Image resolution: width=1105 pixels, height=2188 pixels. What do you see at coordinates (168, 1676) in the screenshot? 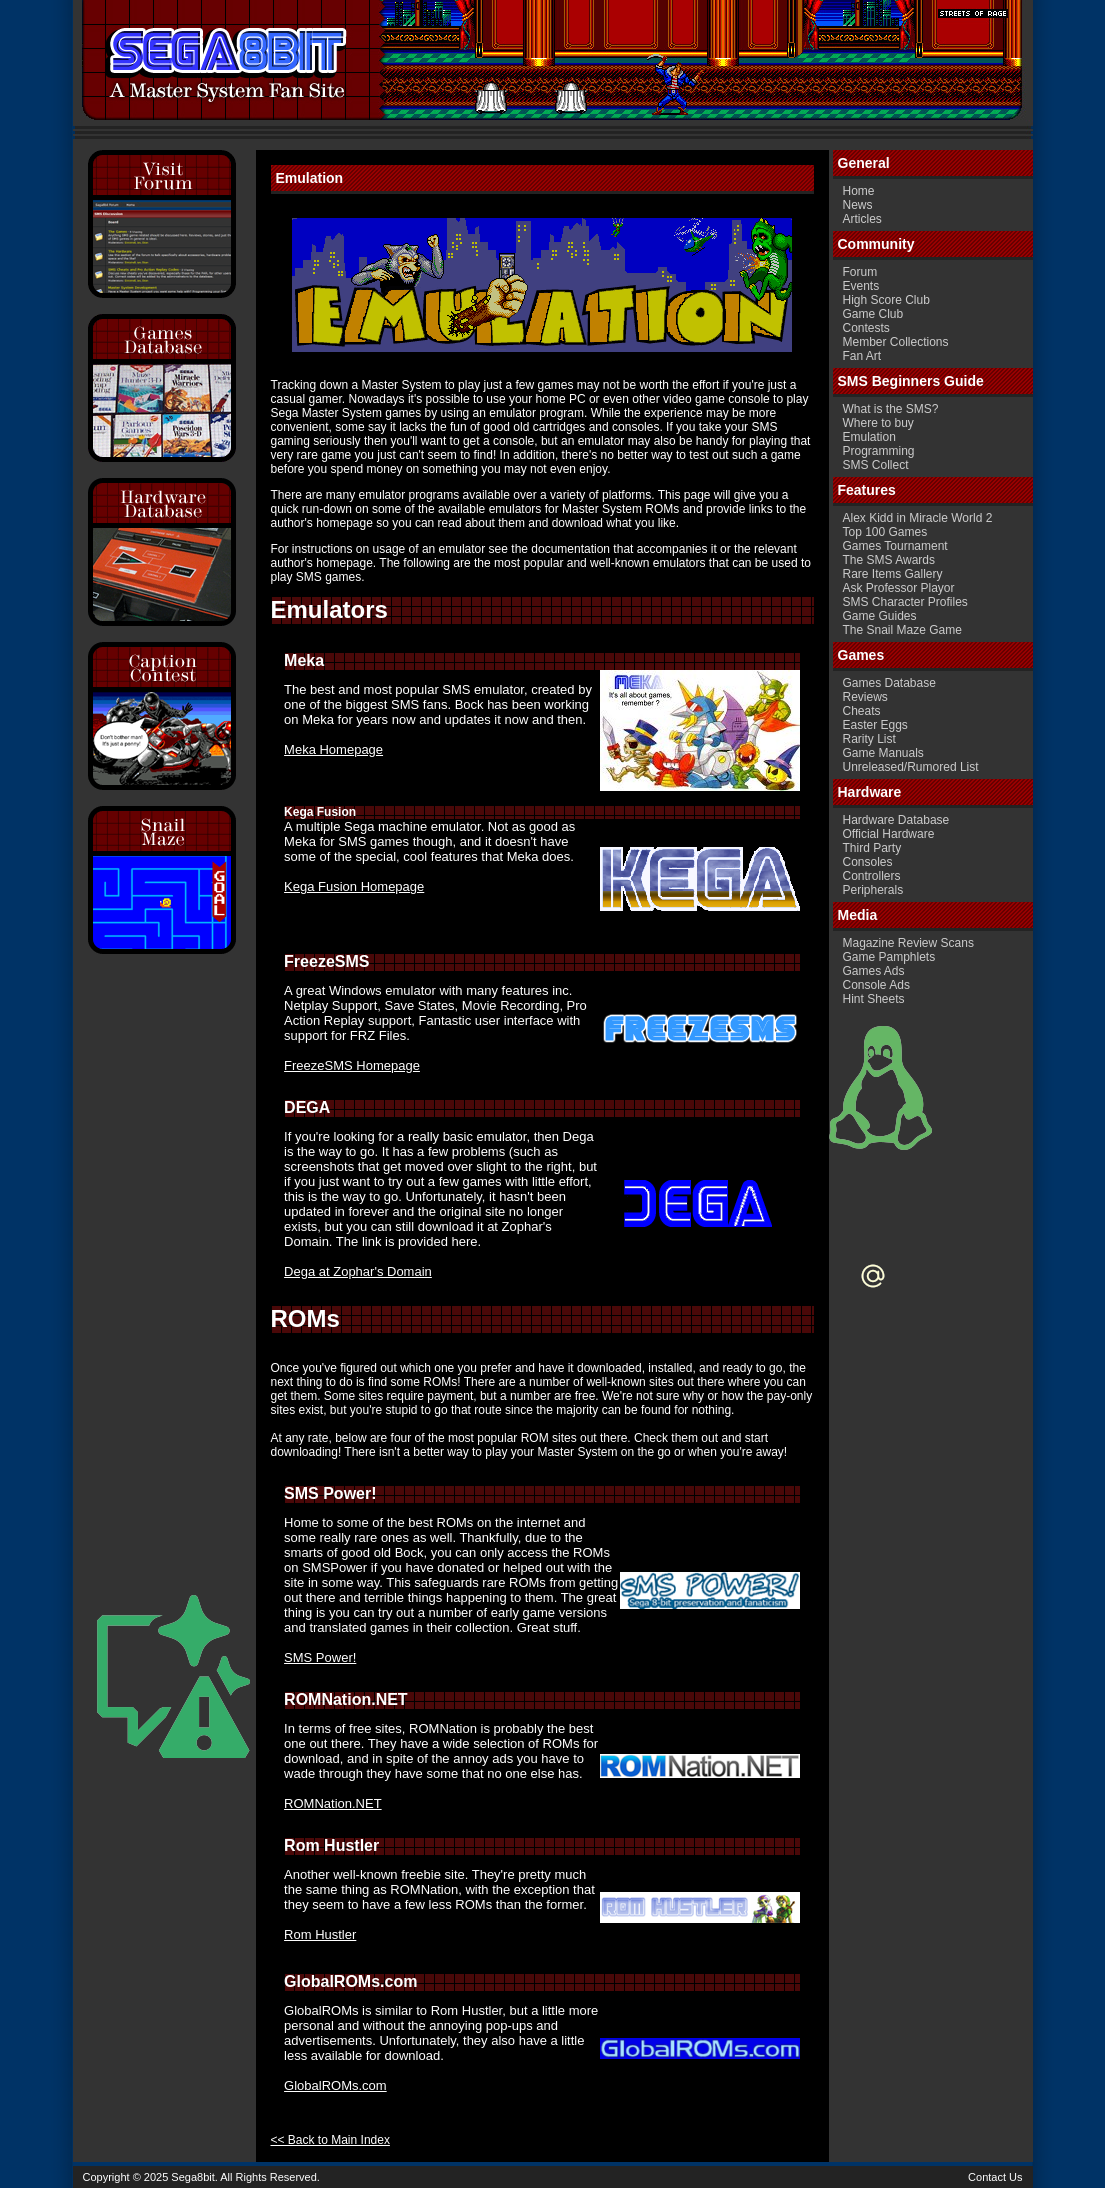
I see `AI chat feature experiencing an issue or error` at bounding box center [168, 1676].